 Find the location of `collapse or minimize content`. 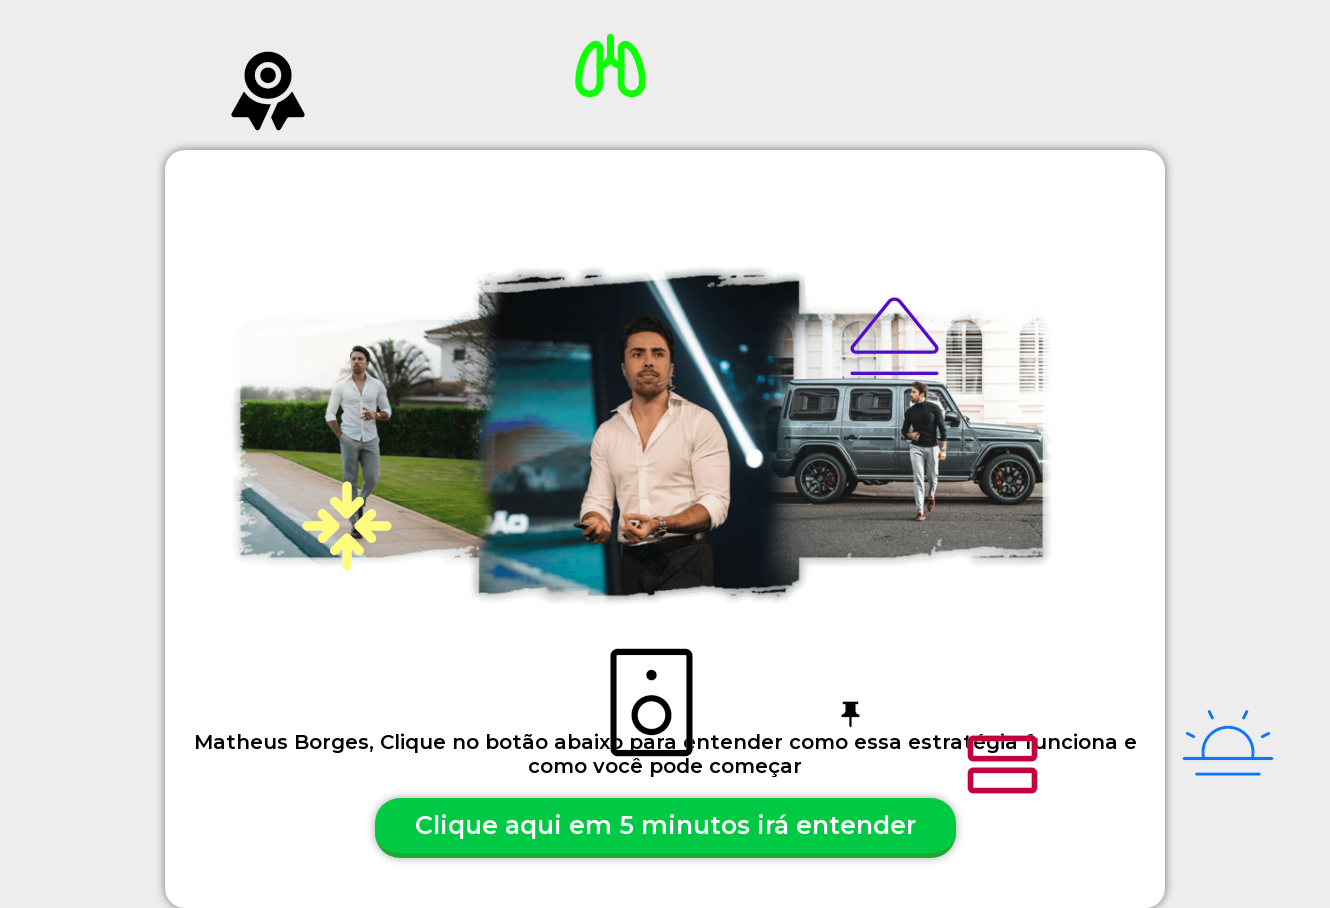

collapse or minimize content is located at coordinates (347, 526).